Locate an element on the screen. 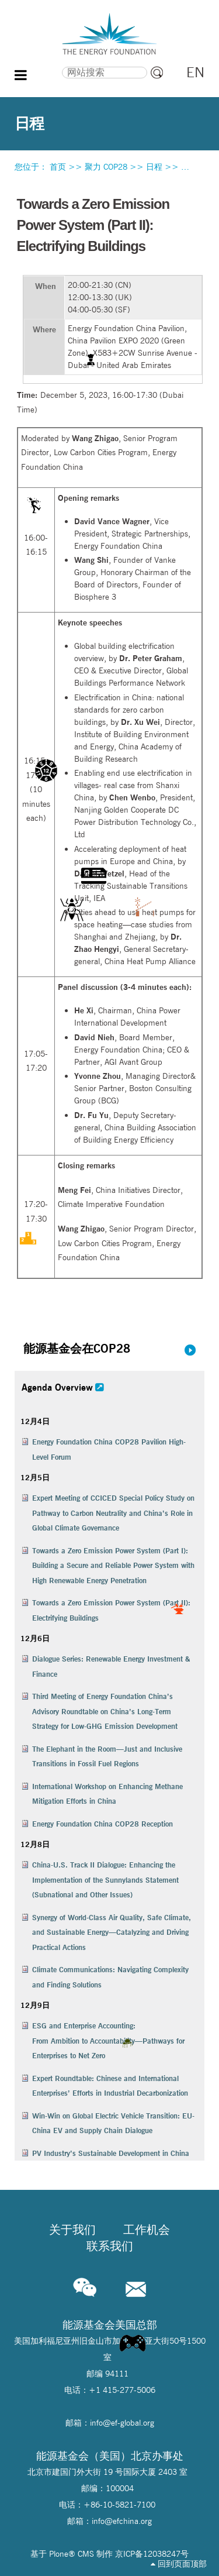 The width and height of the screenshot is (219, 2576). access the blacksmithing or crafting menu is located at coordinates (178, 1608).